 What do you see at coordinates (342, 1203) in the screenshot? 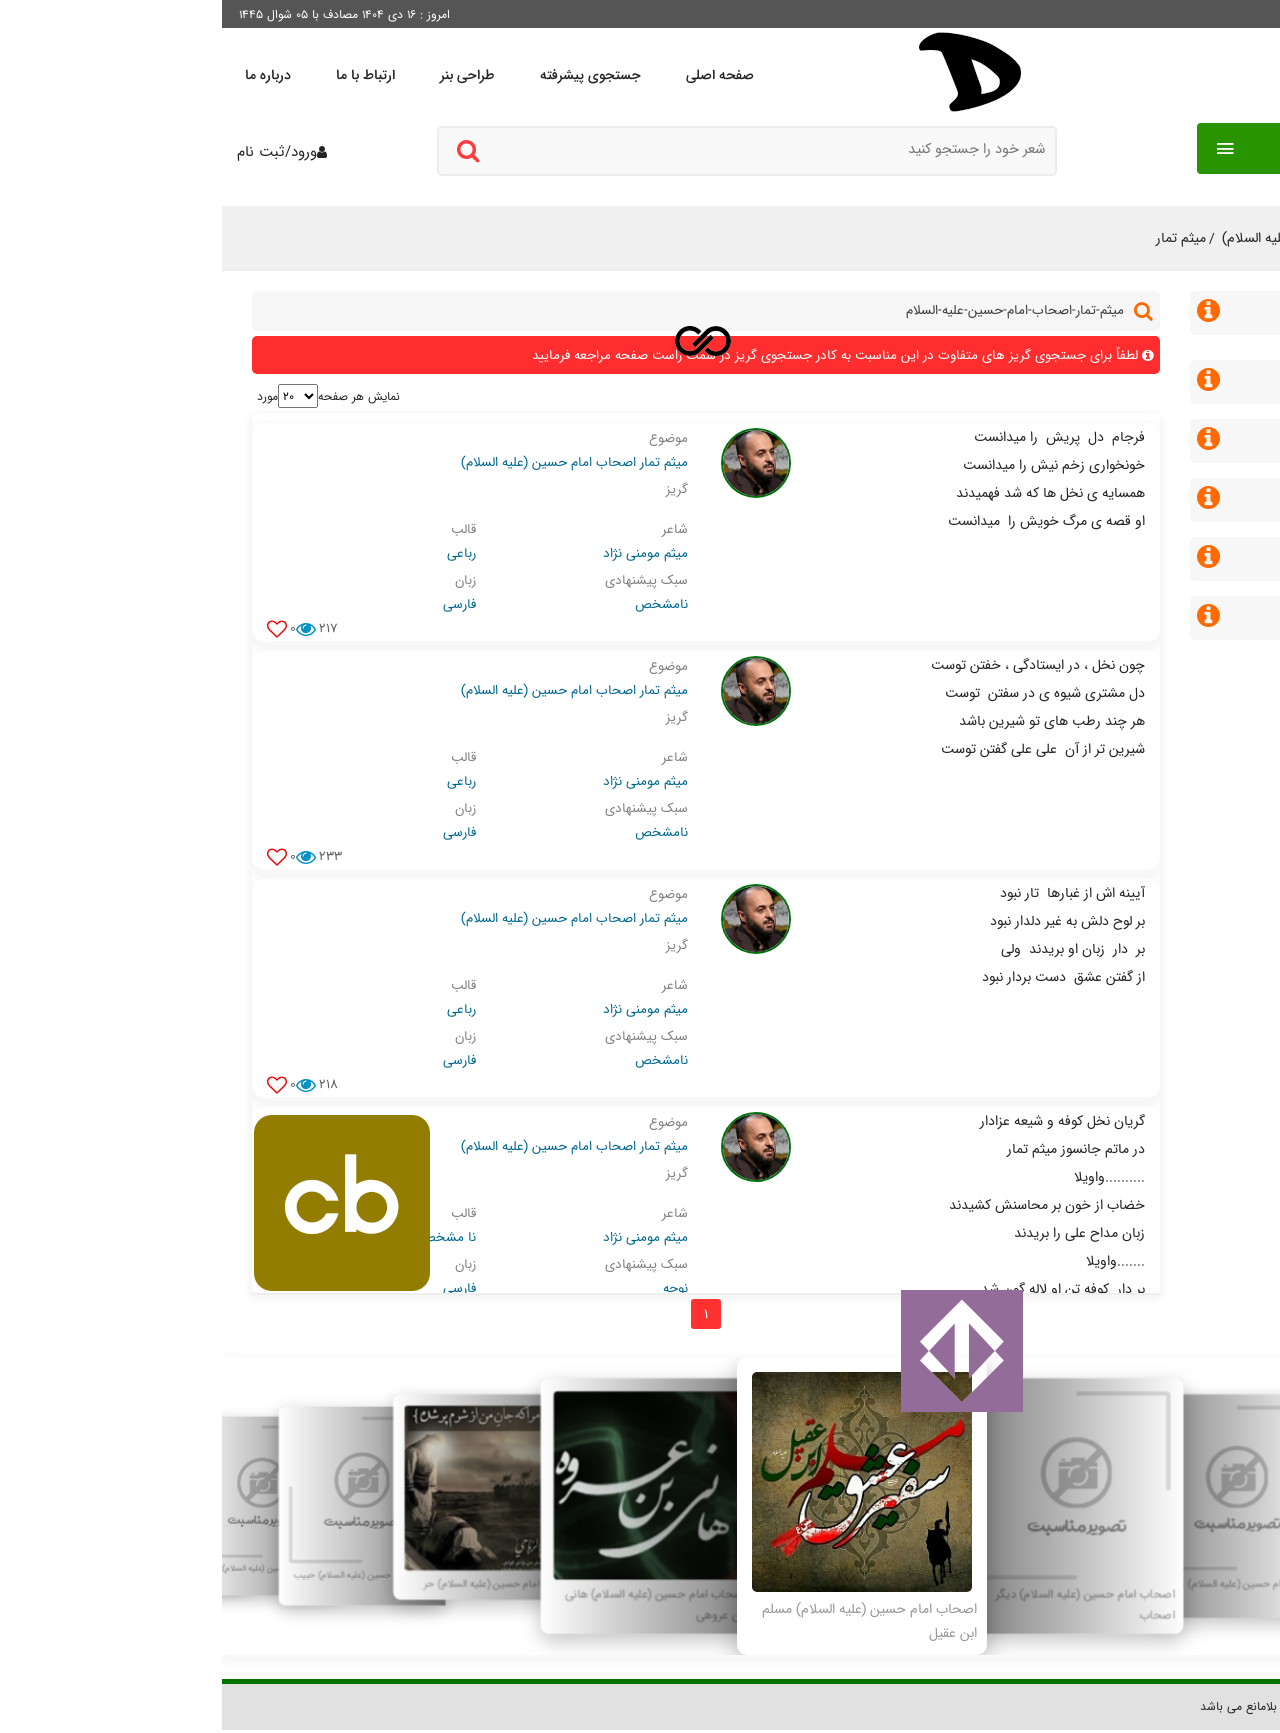
I see `open crunchbase website or app` at bounding box center [342, 1203].